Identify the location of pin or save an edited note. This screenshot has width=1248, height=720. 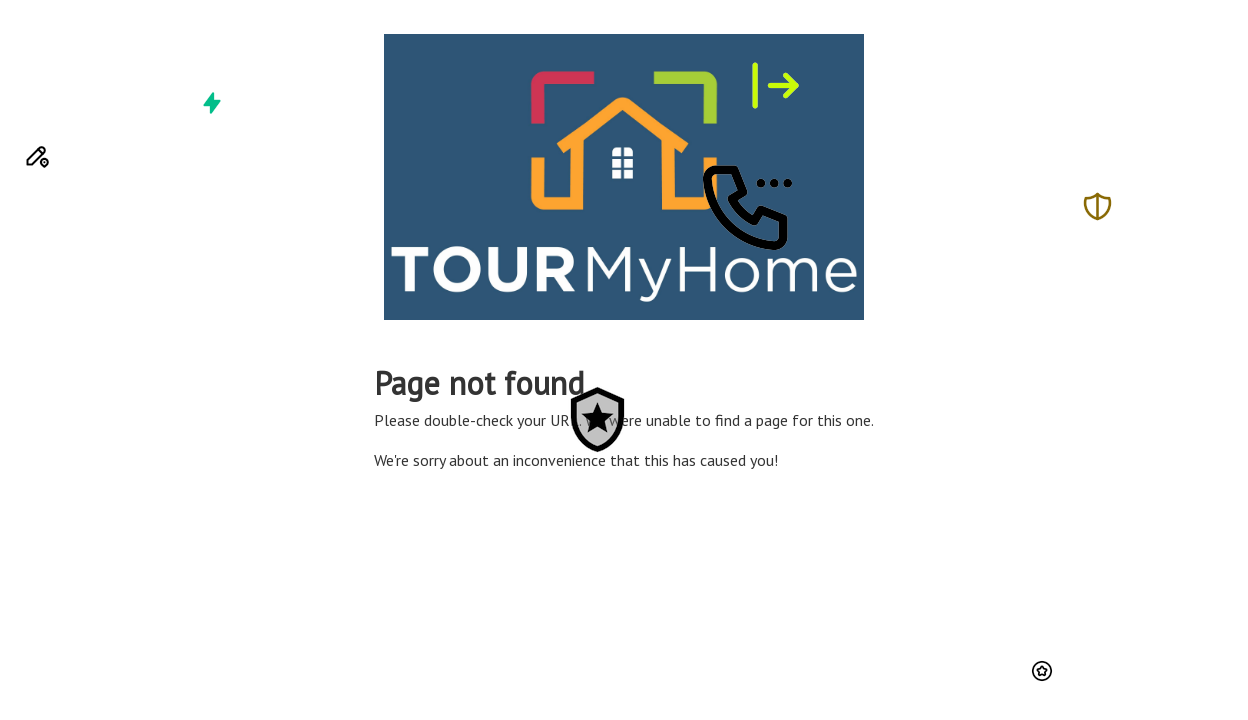
(36, 155).